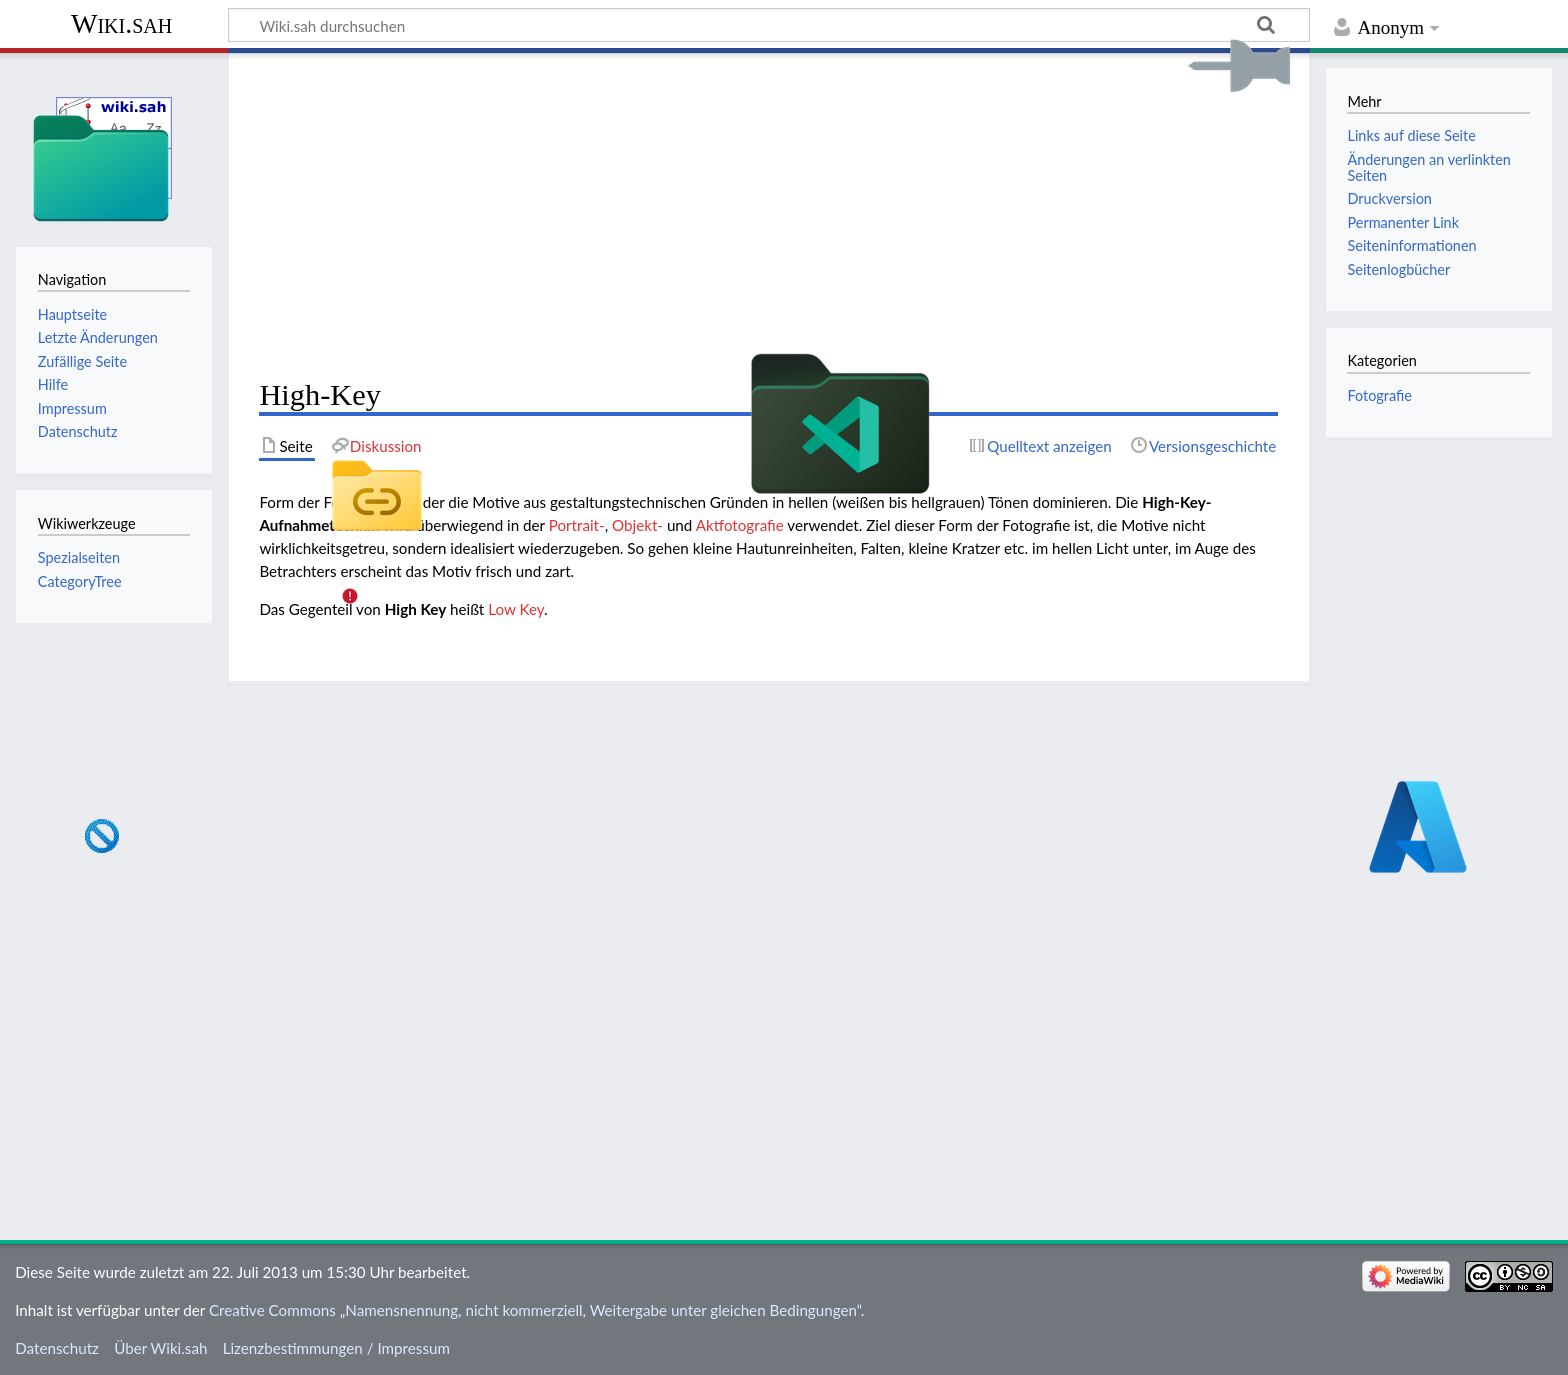 The height and width of the screenshot is (1375, 1568). Describe the element at coordinates (839, 428) in the screenshot. I see `folder containing VS Code Insider projects` at that location.